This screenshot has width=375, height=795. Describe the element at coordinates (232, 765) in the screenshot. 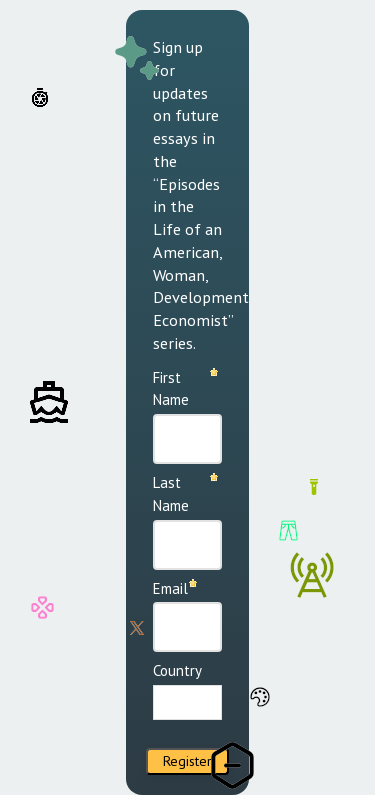

I see `remove item from collection` at that location.